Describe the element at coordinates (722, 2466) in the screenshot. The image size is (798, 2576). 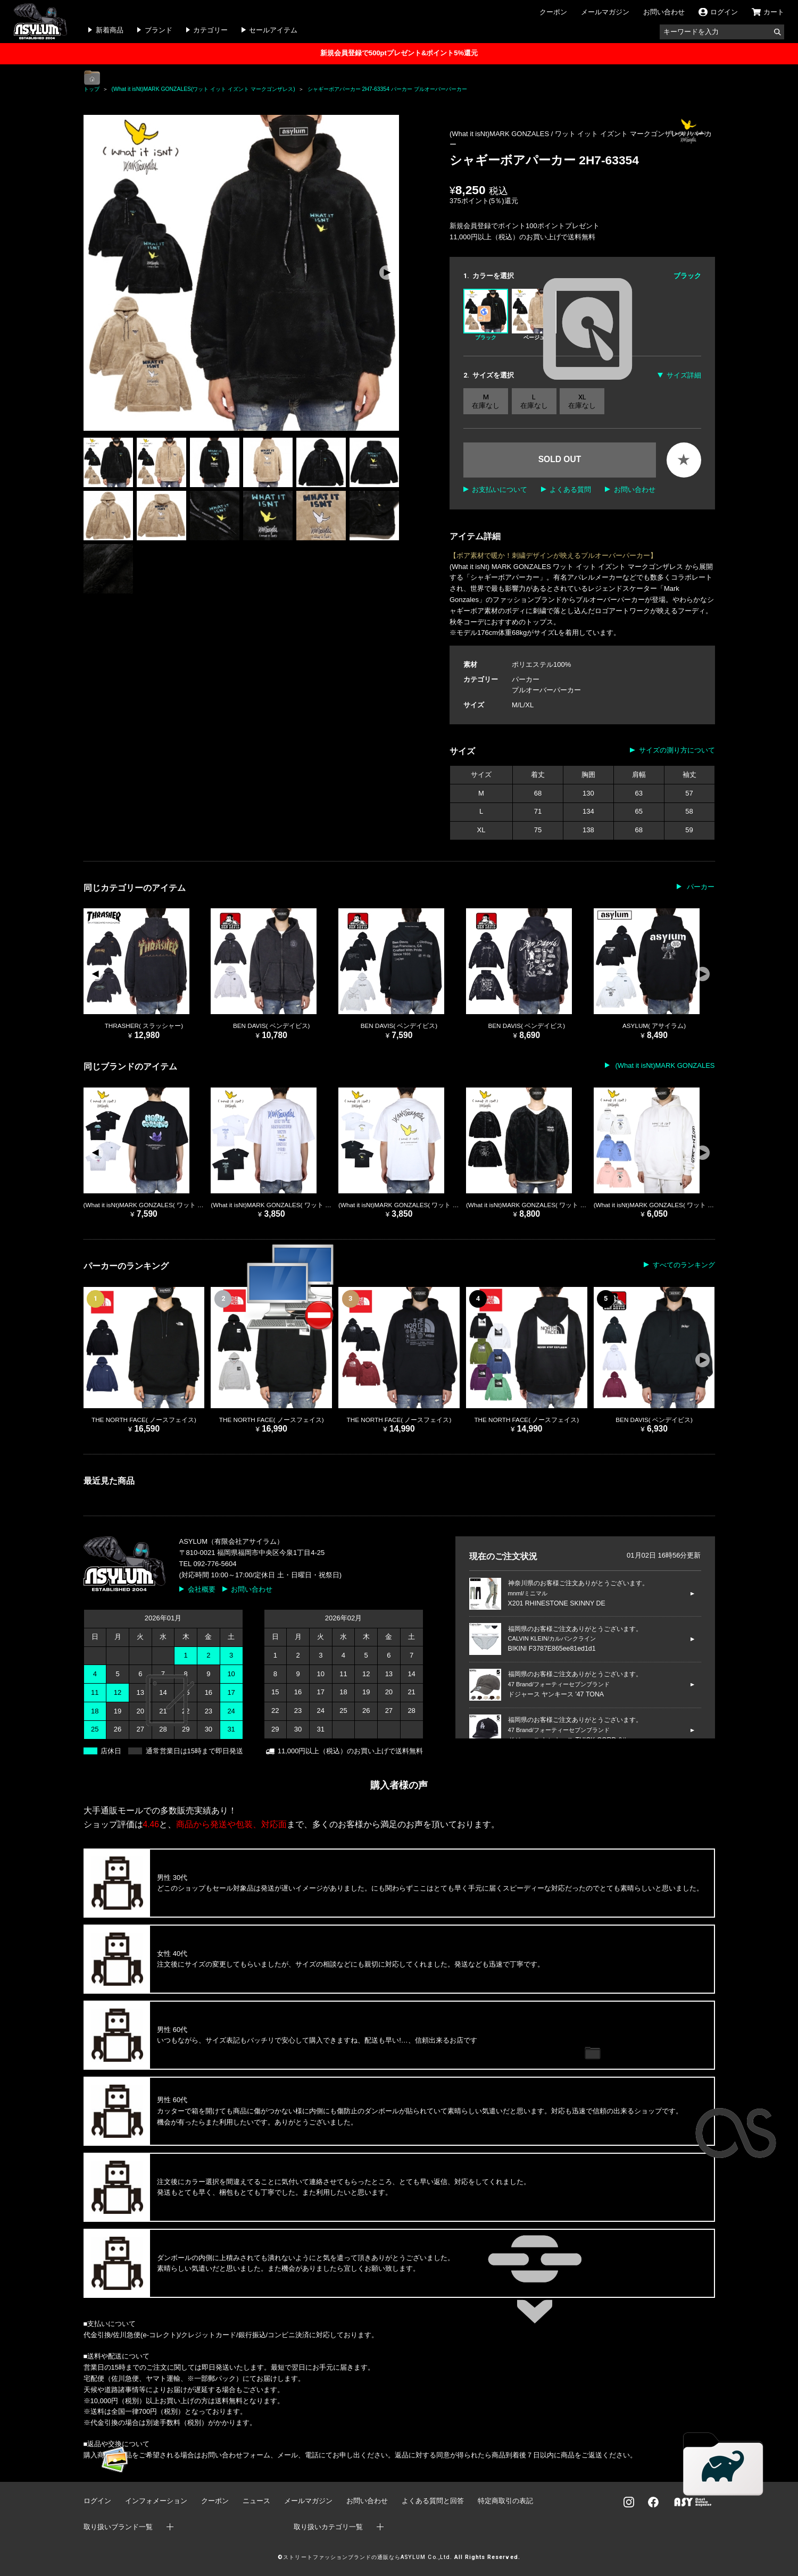
I see `folder containing gradle build files` at that location.